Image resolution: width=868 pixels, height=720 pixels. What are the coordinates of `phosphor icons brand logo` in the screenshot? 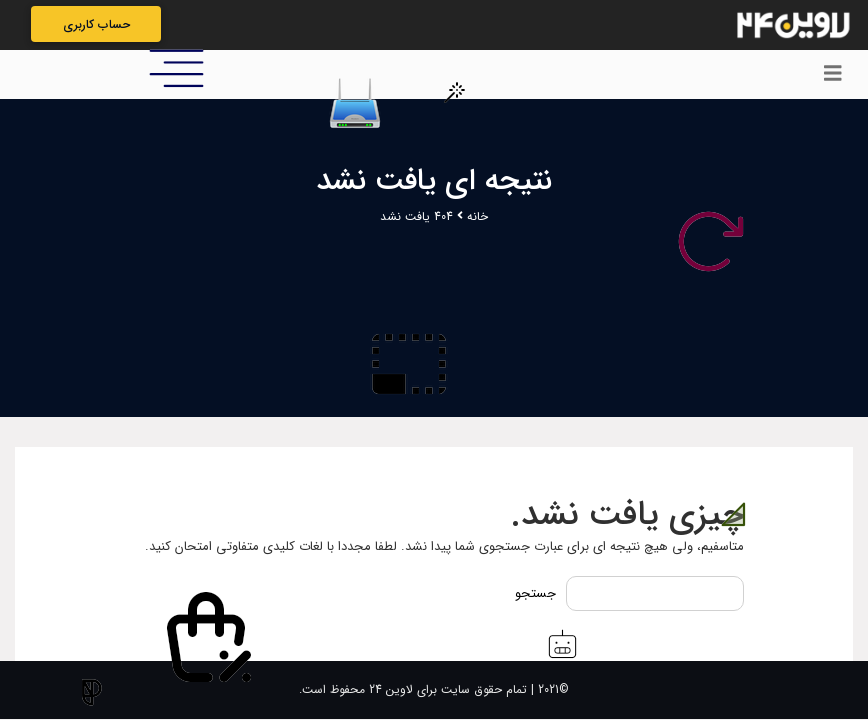 It's located at (90, 691).